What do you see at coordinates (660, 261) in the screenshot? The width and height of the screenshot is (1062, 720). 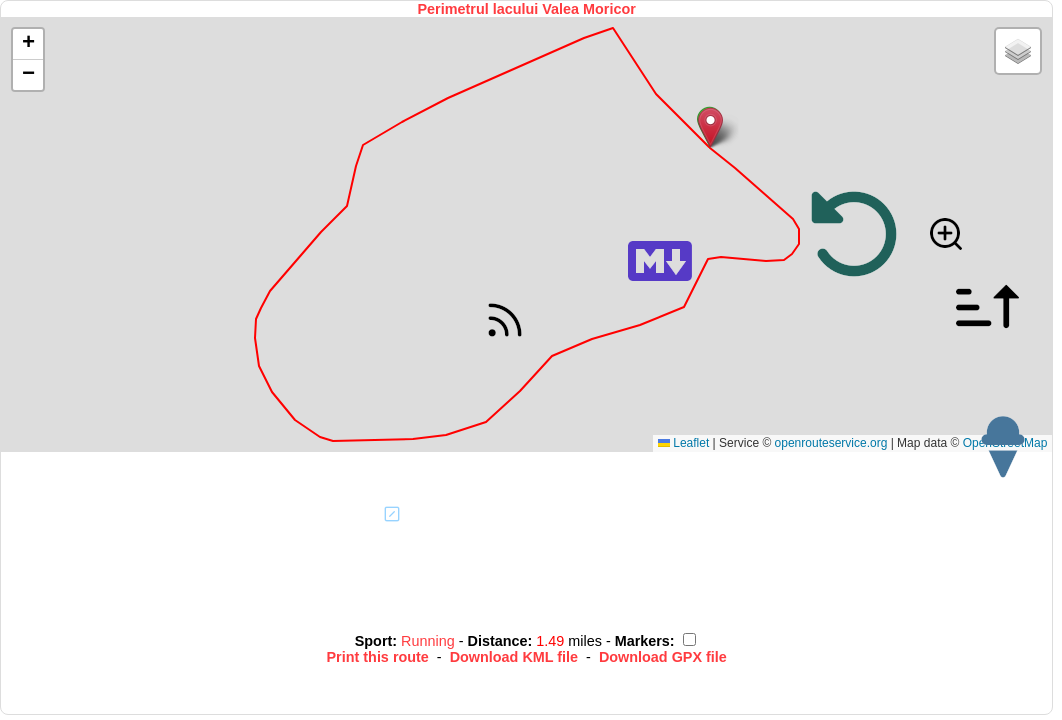 I see `format text using markdown` at bounding box center [660, 261].